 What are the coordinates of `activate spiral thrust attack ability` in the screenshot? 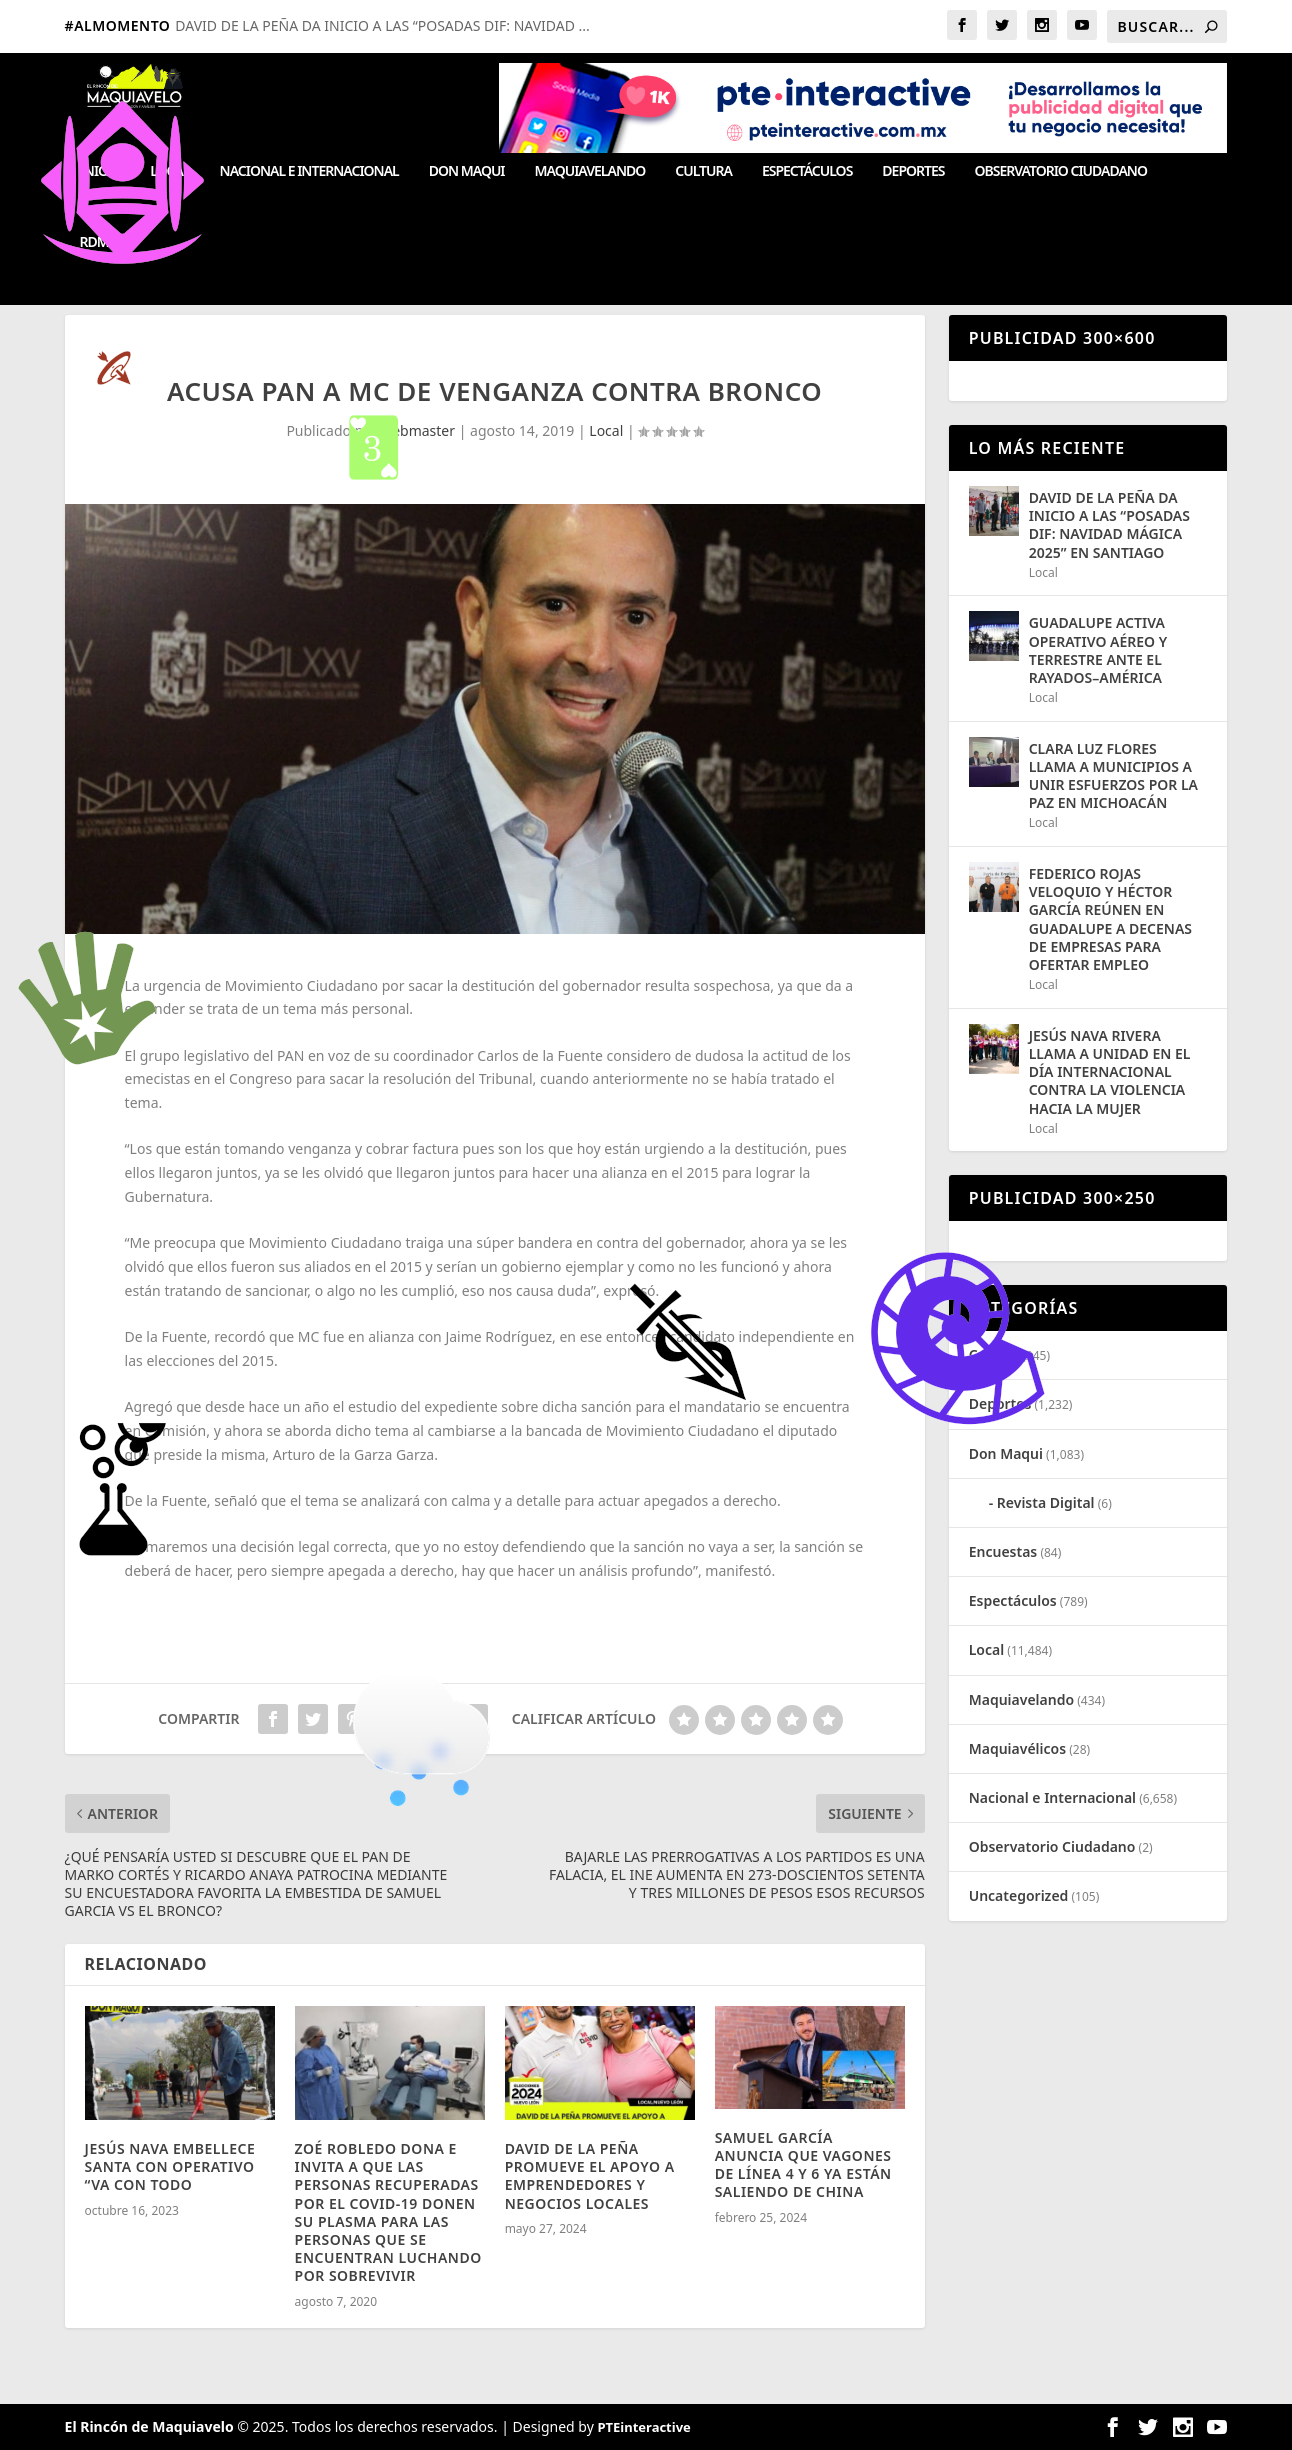 It's located at (688, 1341).